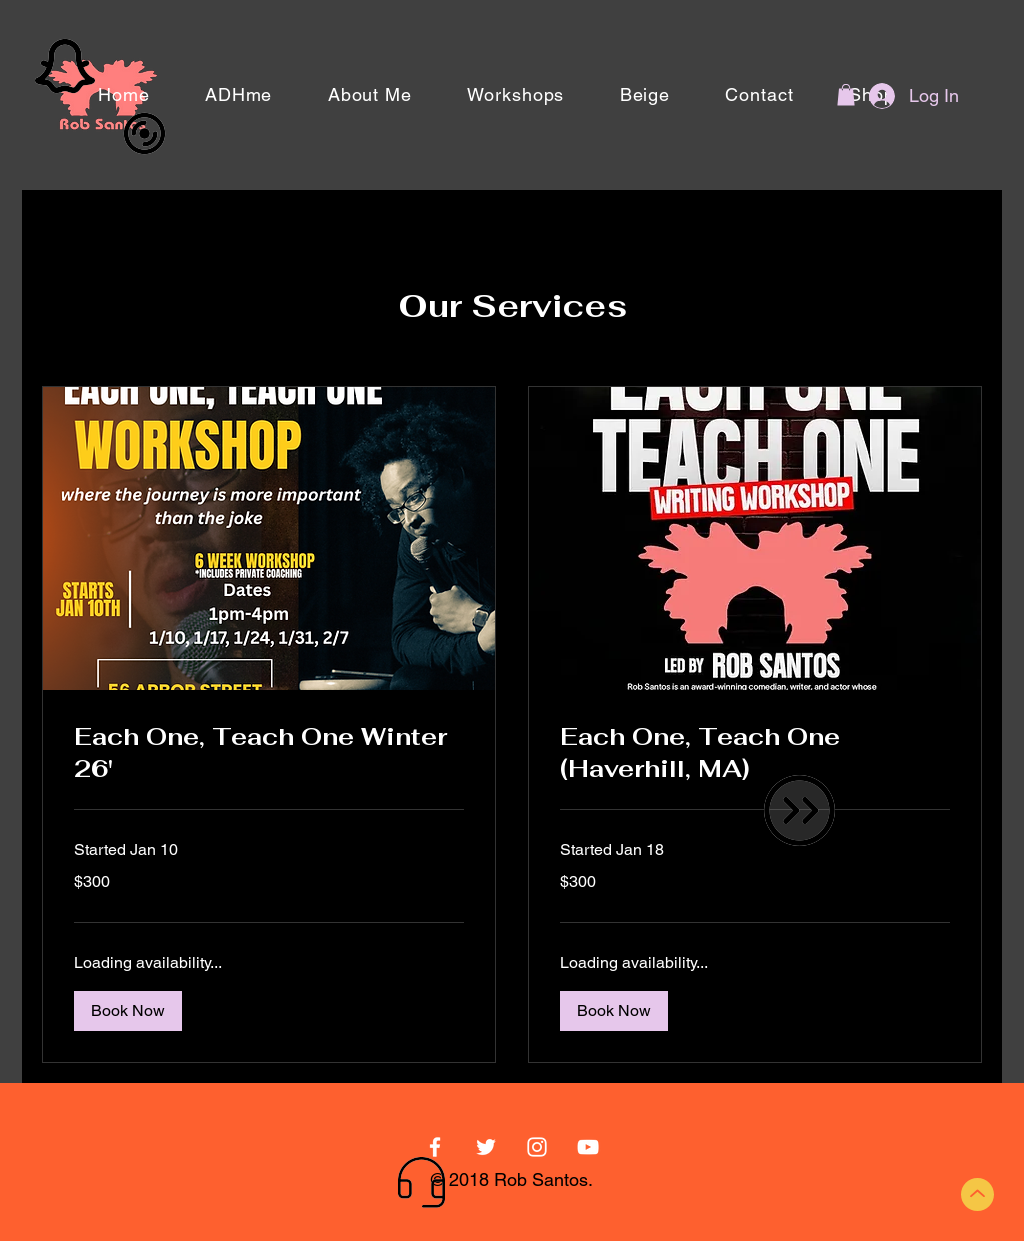 The height and width of the screenshot is (1241, 1024). Describe the element at coordinates (421, 1180) in the screenshot. I see `contact customer support` at that location.